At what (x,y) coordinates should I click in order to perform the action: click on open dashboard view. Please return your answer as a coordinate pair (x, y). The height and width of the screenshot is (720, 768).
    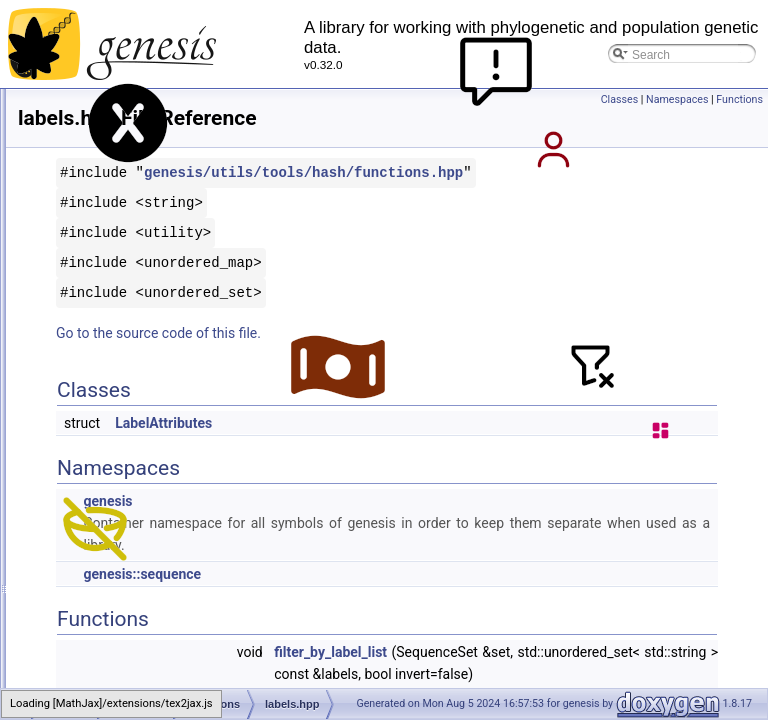
    Looking at the image, I should click on (660, 430).